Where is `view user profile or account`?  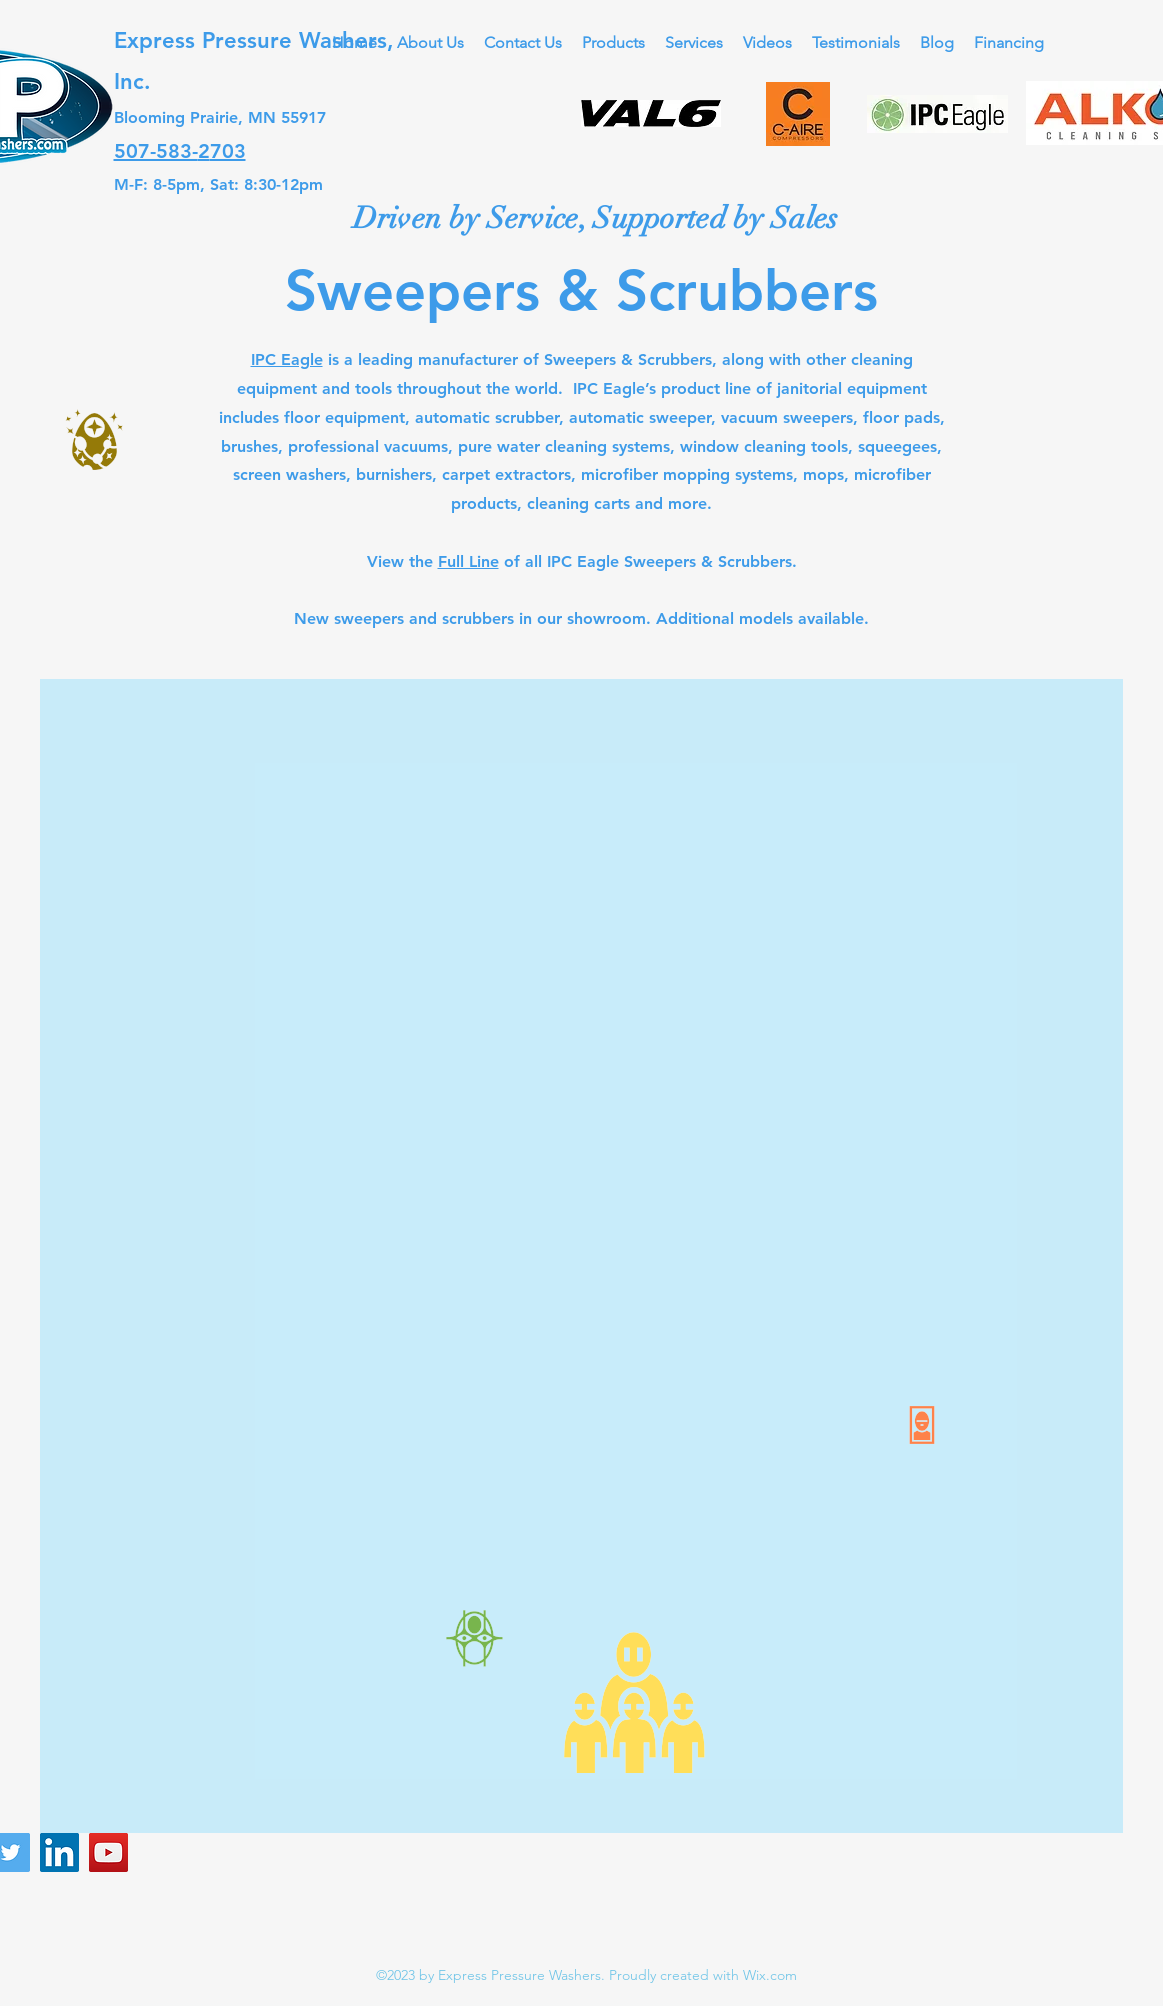 view user profile or account is located at coordinates (922, 1425).